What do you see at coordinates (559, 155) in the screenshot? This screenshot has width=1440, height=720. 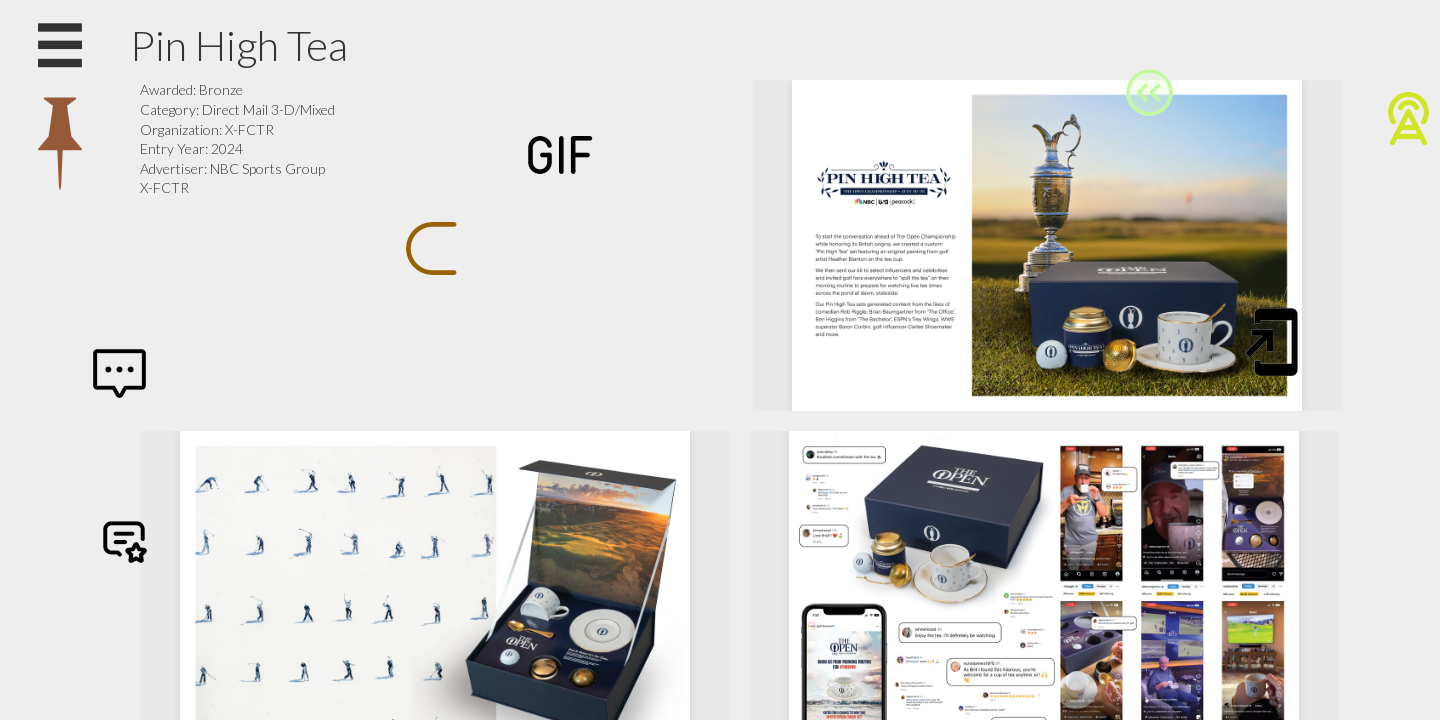 I see `insert a GIF into your message` at bounding box center [559, 155].